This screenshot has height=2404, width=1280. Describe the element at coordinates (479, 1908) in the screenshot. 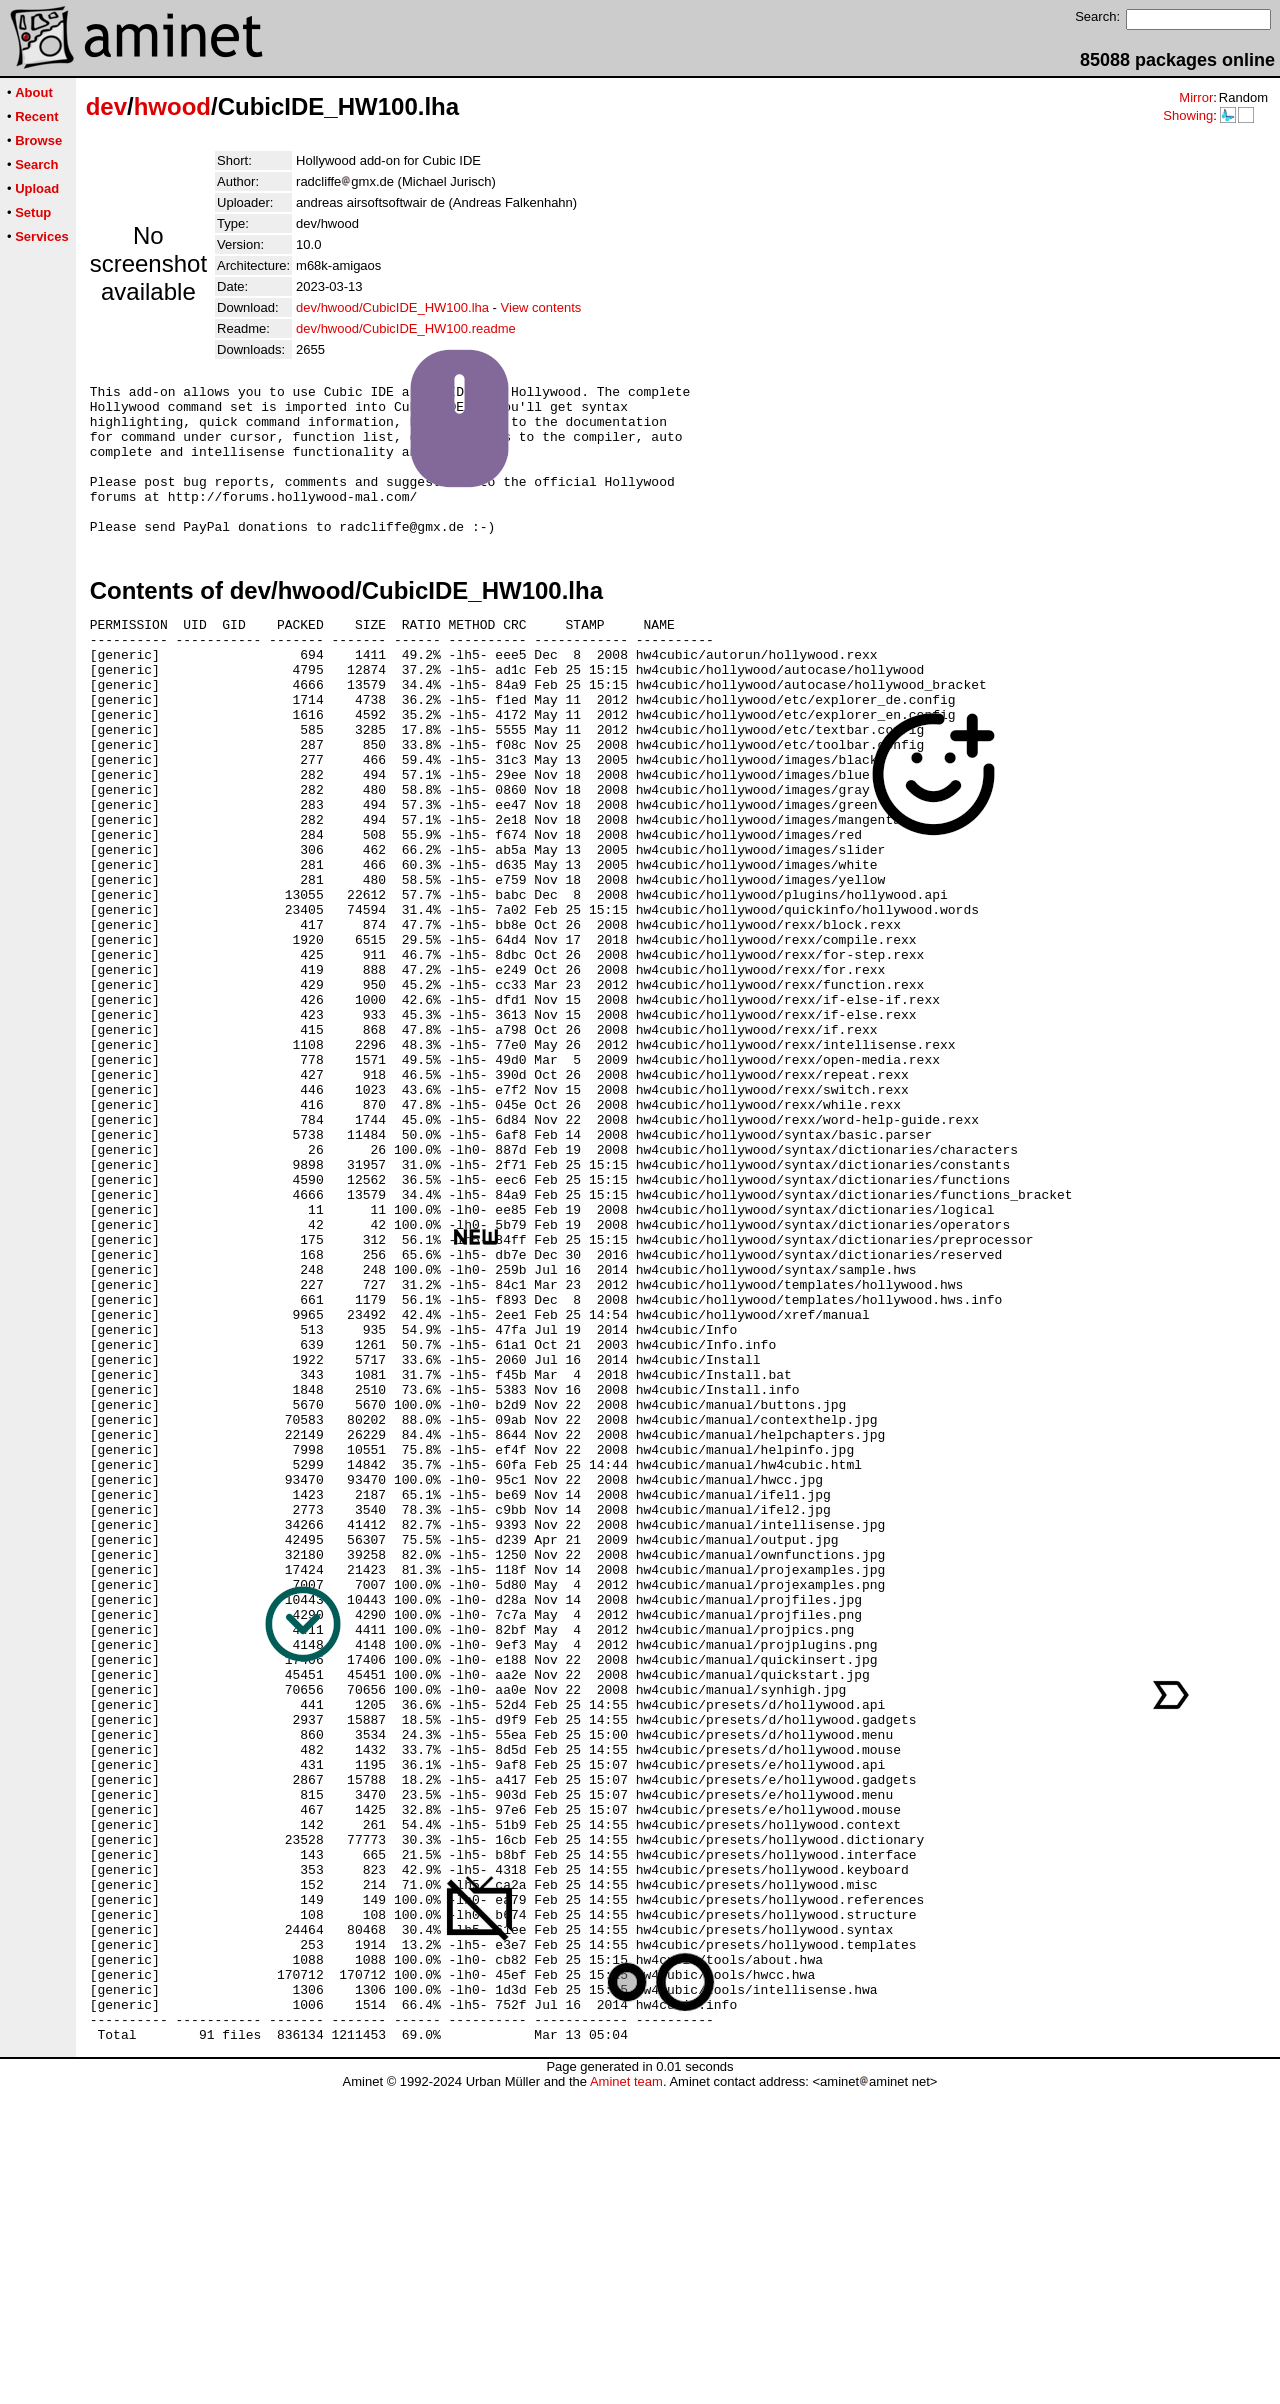

I see `tv or display is currently off or disabled` at that location.